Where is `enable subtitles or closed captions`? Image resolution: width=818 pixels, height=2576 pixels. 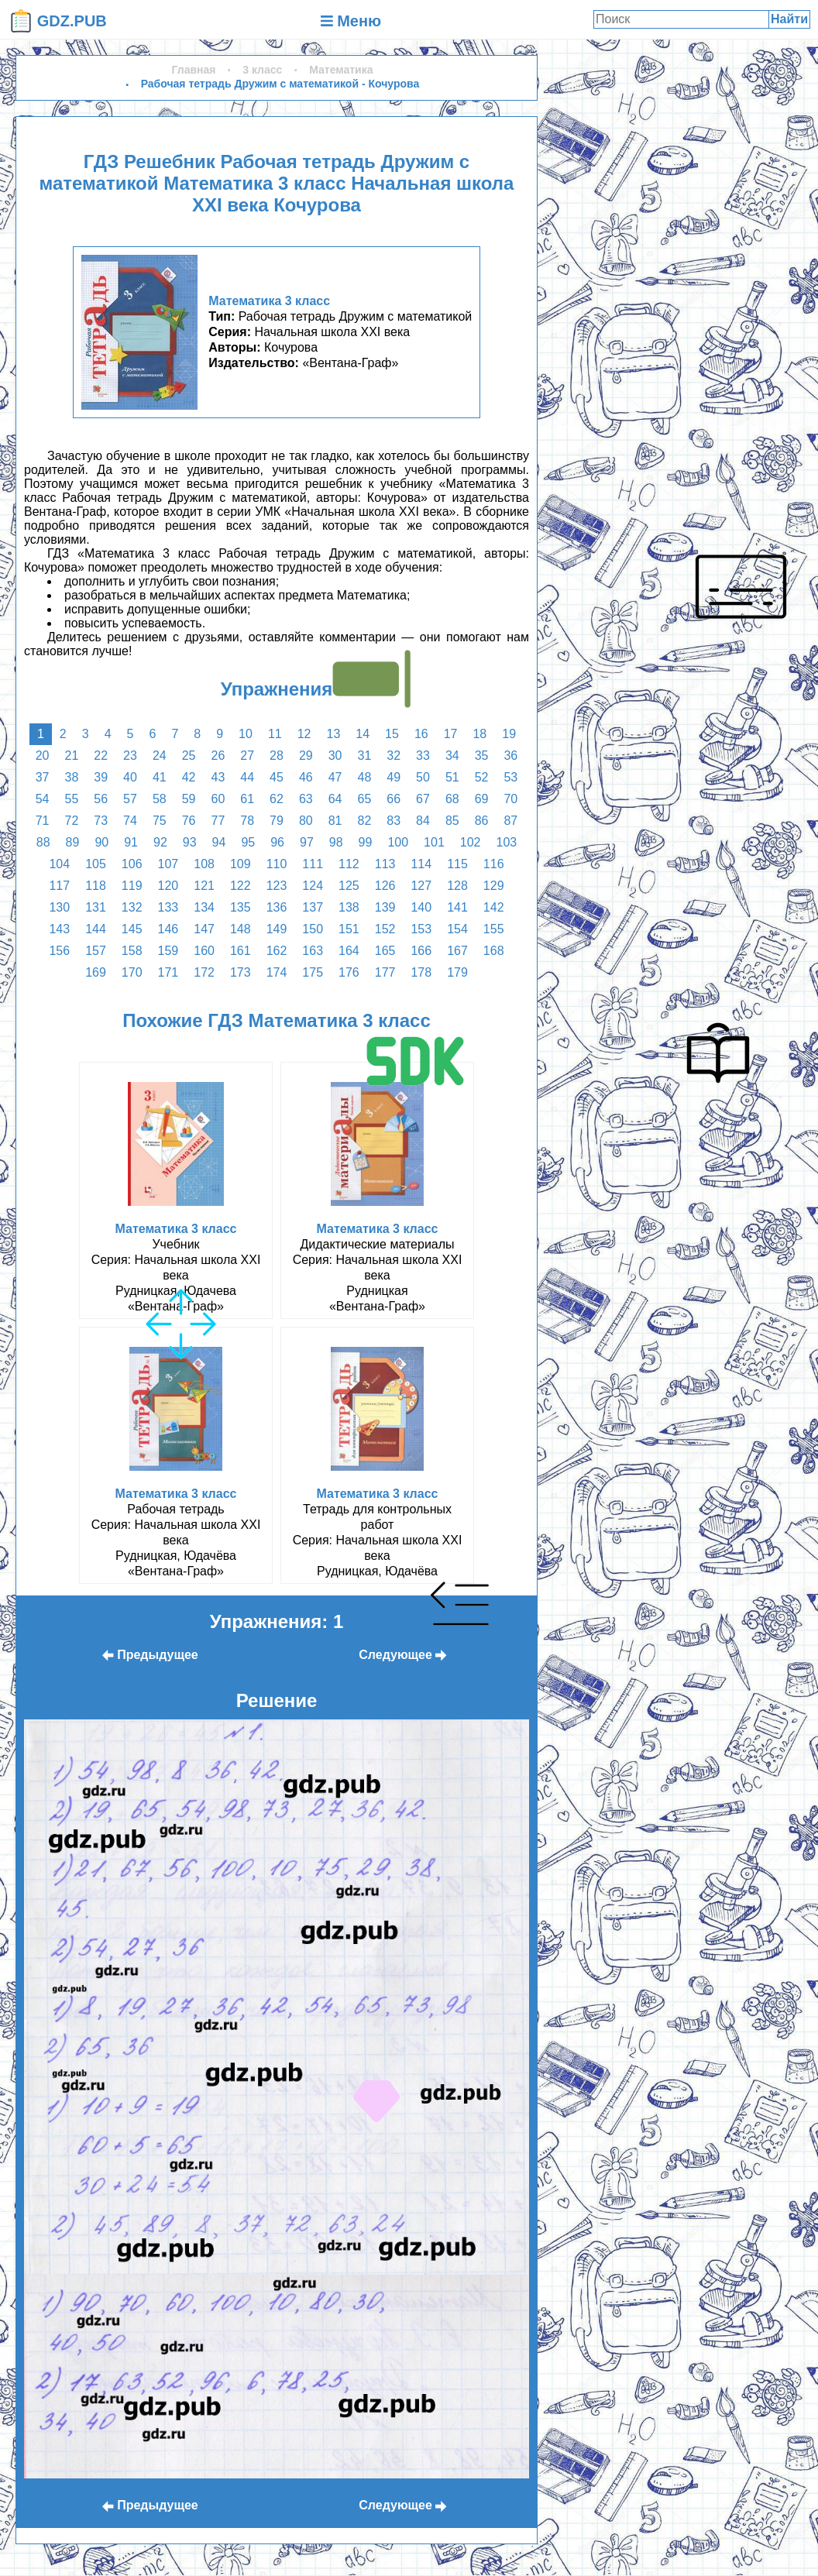
enable subtitles or closed captions is located at coordinates (741, 586).